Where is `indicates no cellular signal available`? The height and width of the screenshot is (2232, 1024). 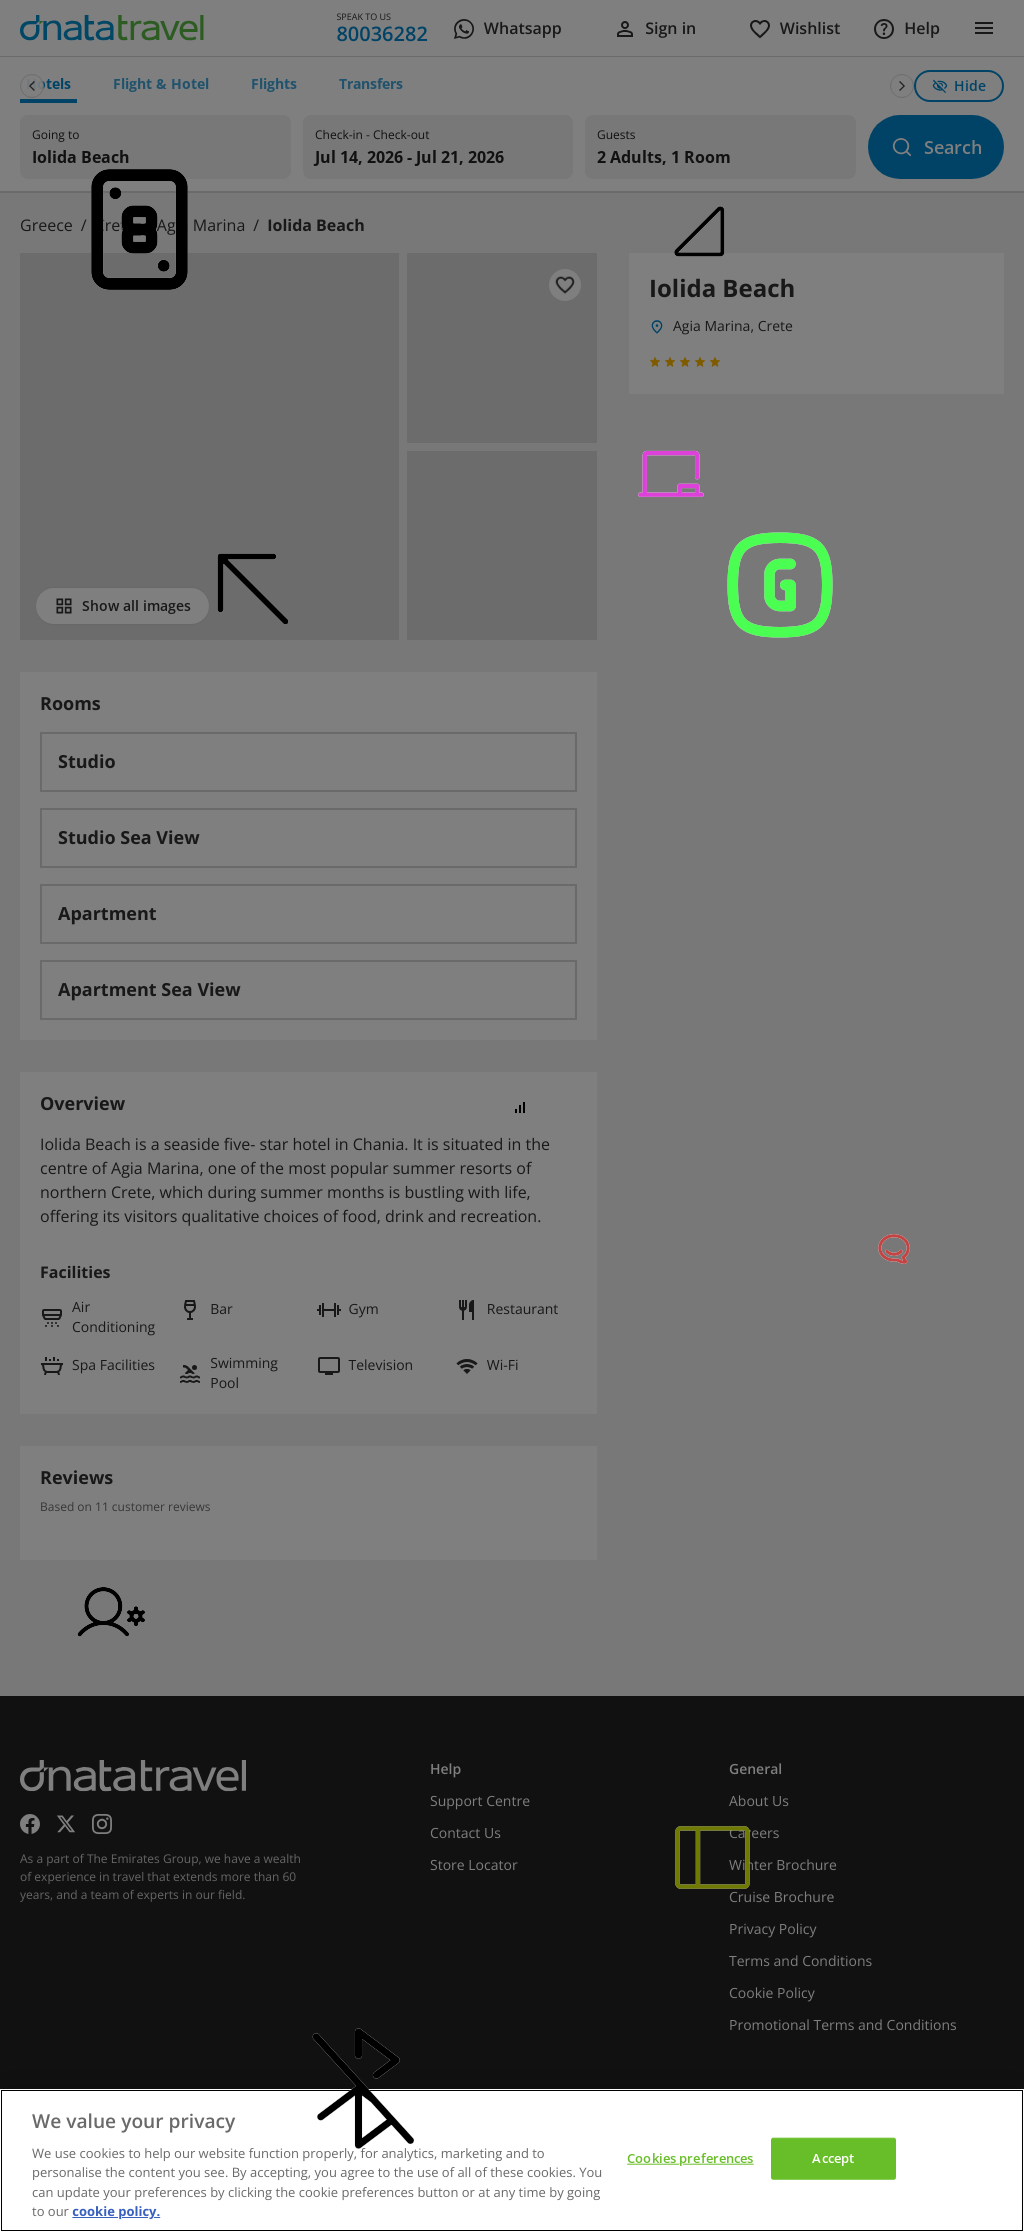
indicates no cellular signal available is located at coordinates (703, 233).